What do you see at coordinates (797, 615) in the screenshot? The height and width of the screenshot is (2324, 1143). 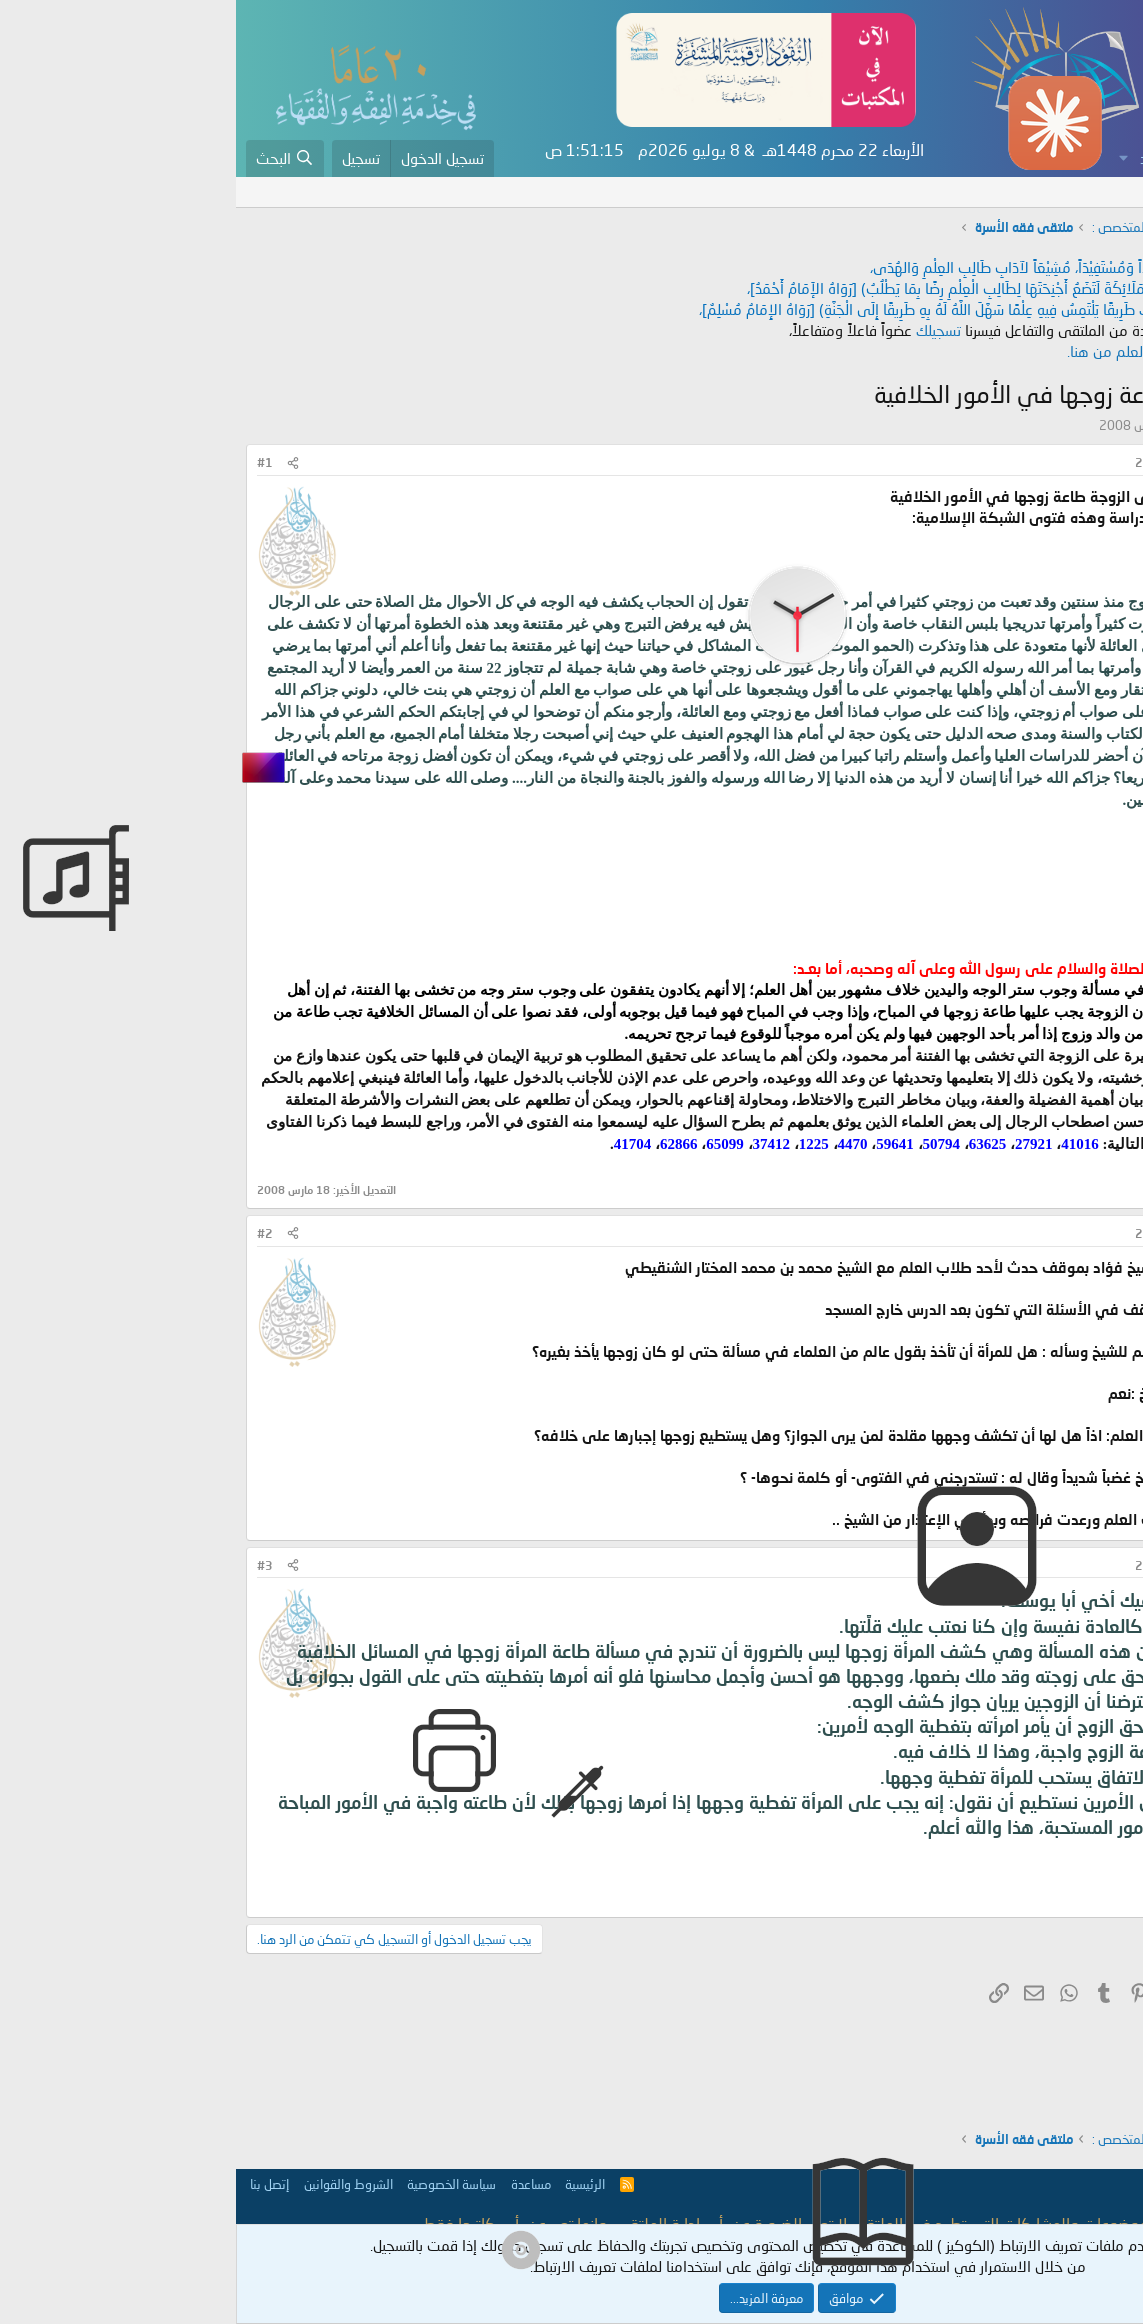 I see `open recently accessed documents` at bounding box center [797, 615].